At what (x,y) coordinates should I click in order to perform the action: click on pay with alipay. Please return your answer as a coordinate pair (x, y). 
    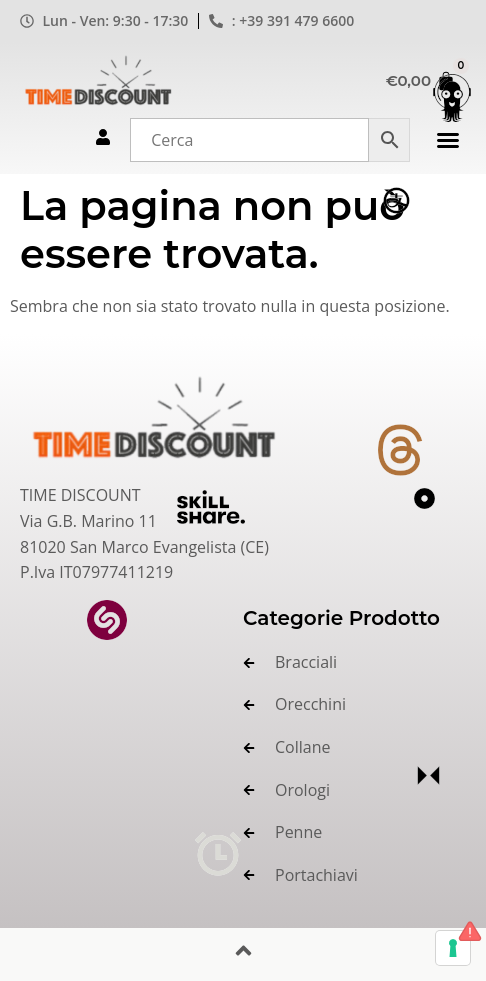
    Looking at the image, I should click on (396, 200).